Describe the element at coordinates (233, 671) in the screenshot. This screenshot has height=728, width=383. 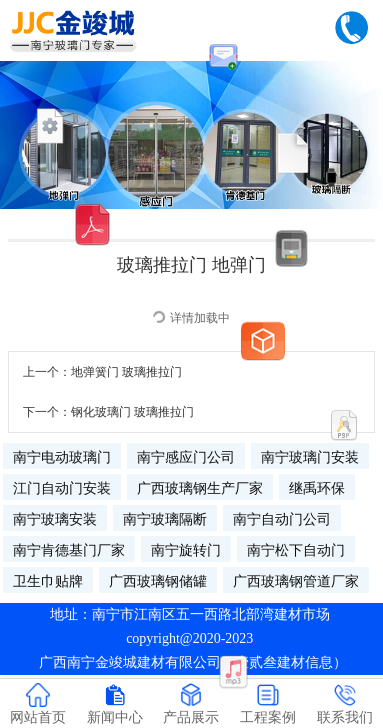
I see `an mp3 audio file` at that location.